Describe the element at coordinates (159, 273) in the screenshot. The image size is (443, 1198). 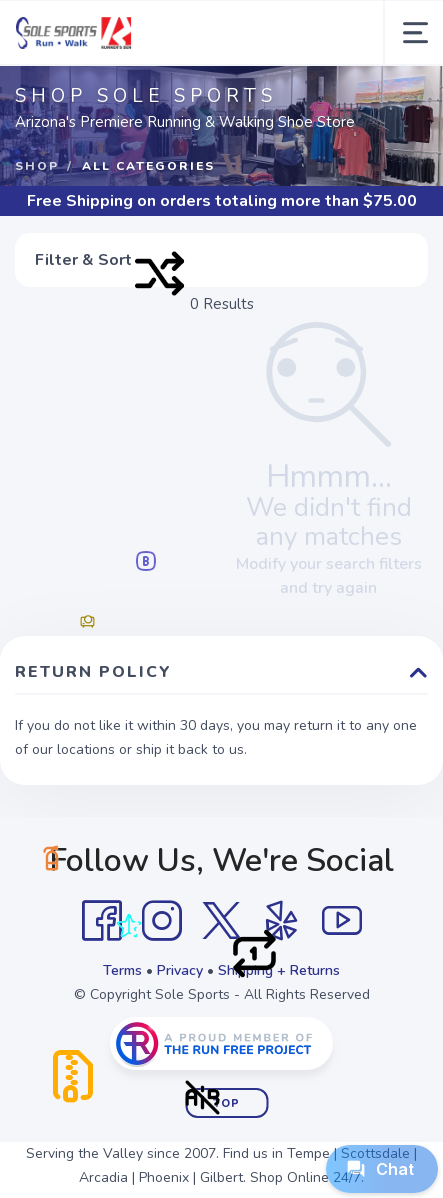
I see `shuffle or randomize content` at that location.